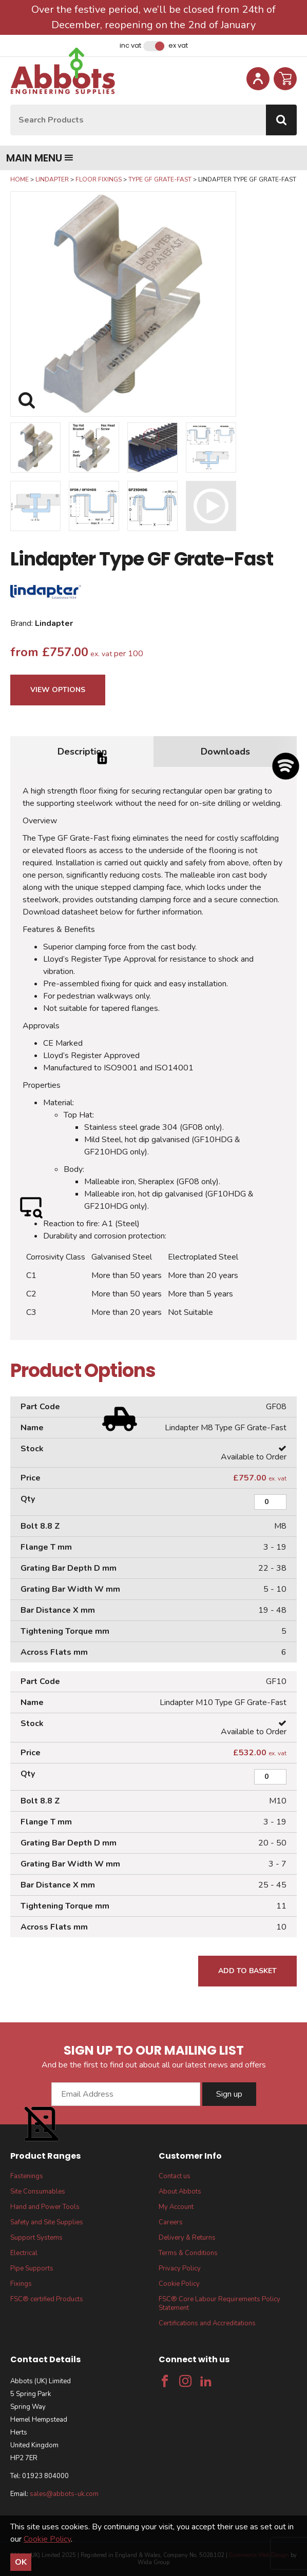 The image size is (307, 2576). What do you see at coordinates (285, 766) in the screenshot?
I see `open Spotify app` at bounding box center [285, 766].